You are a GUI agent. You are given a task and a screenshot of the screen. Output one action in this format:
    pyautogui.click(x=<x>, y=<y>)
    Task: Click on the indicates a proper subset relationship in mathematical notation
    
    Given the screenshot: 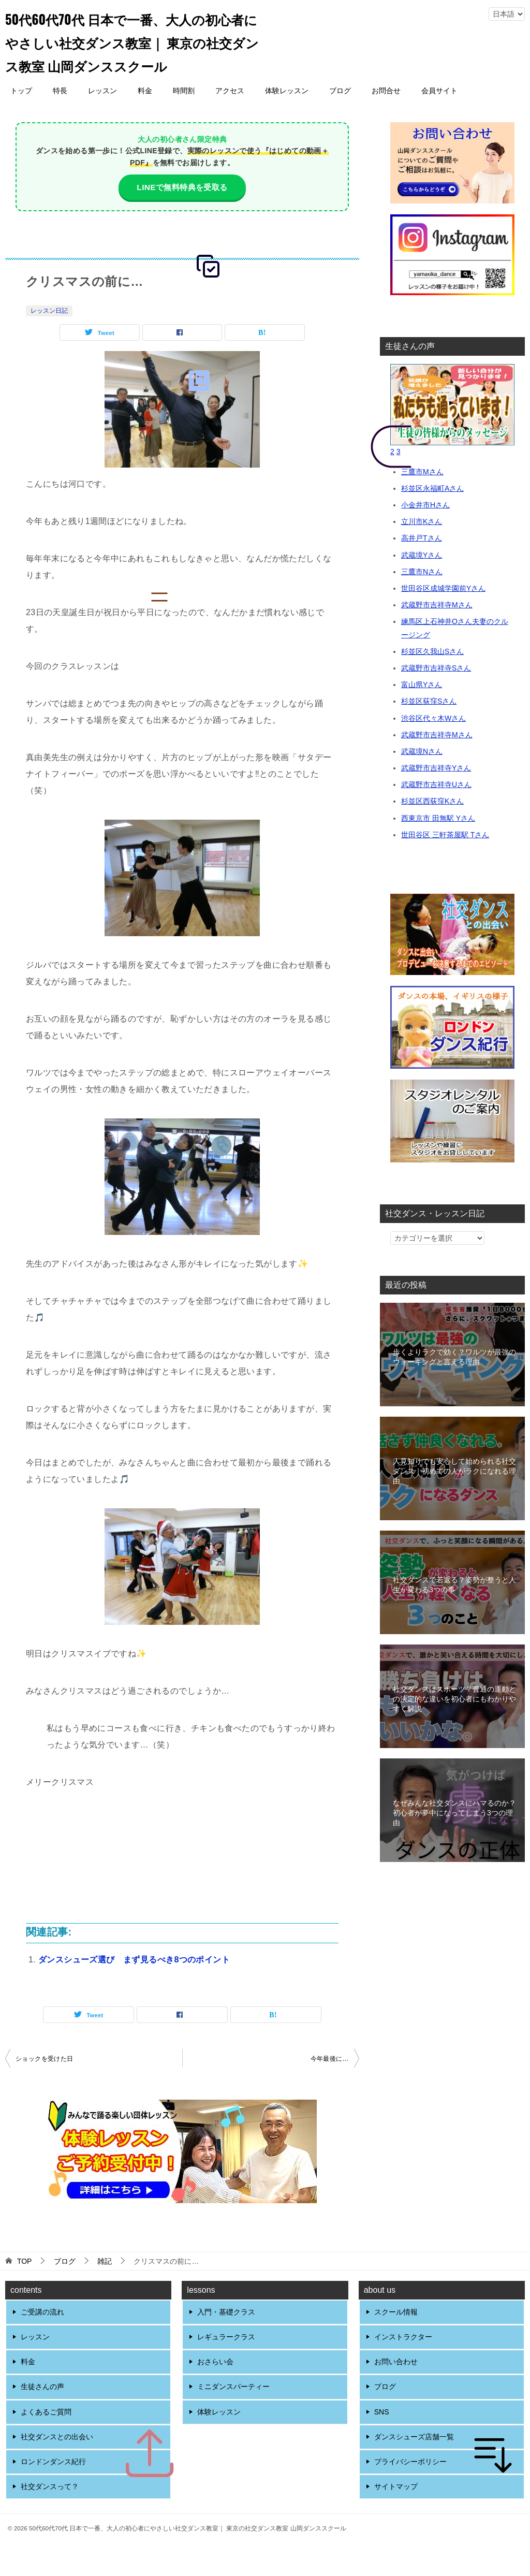 What is the action you would take?
    pyautogui.click(x=392, y=446)
    